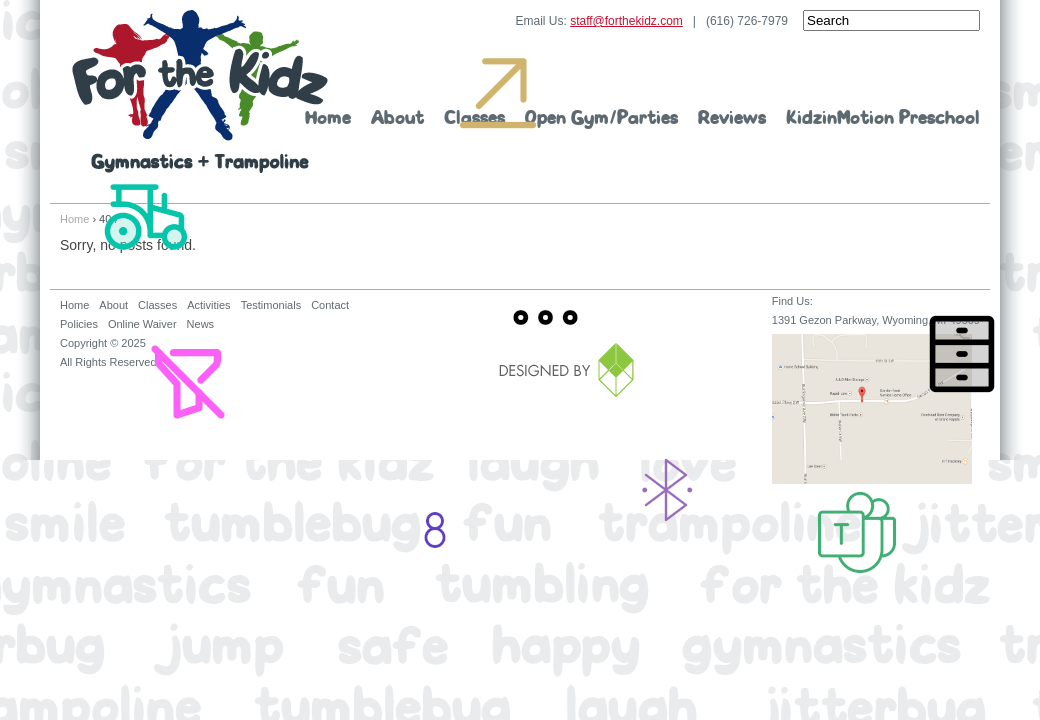  What do you see at coordinates (962, 354) in the screenshot?
I see `browse furniture or home decor items` at bounding box center [962, 354].